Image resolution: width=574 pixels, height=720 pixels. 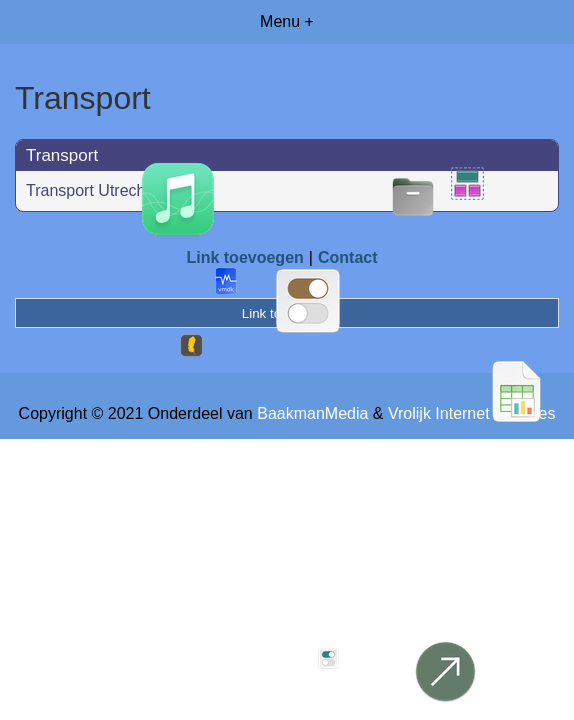 I want to click on open lx music desktop app, so click(x=178, y=199).